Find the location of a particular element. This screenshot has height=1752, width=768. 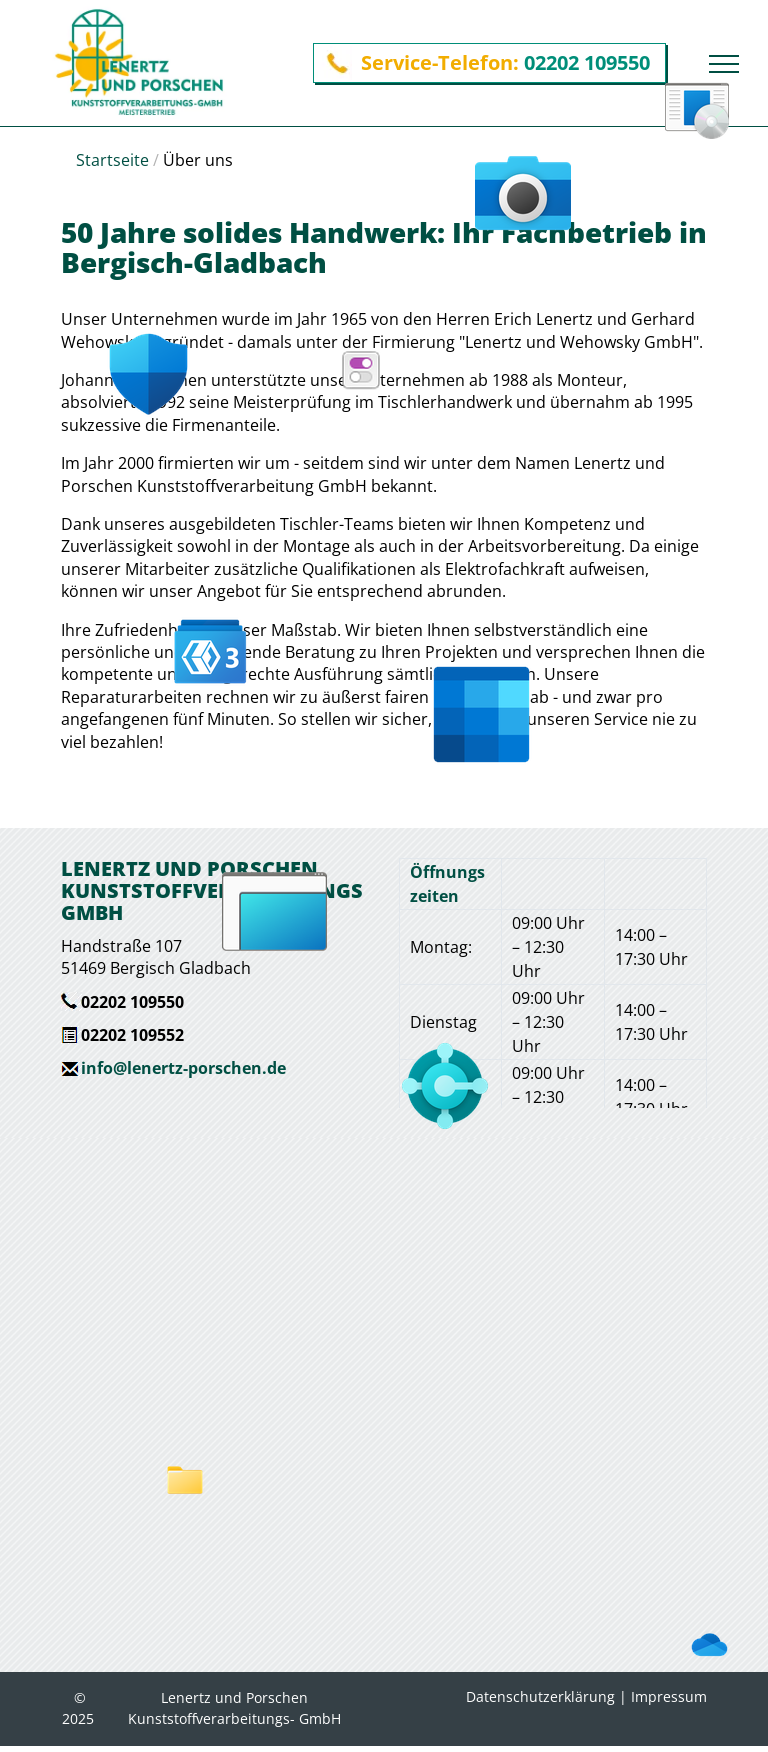

open folder to view contents is located at coordinates (185, 1481).